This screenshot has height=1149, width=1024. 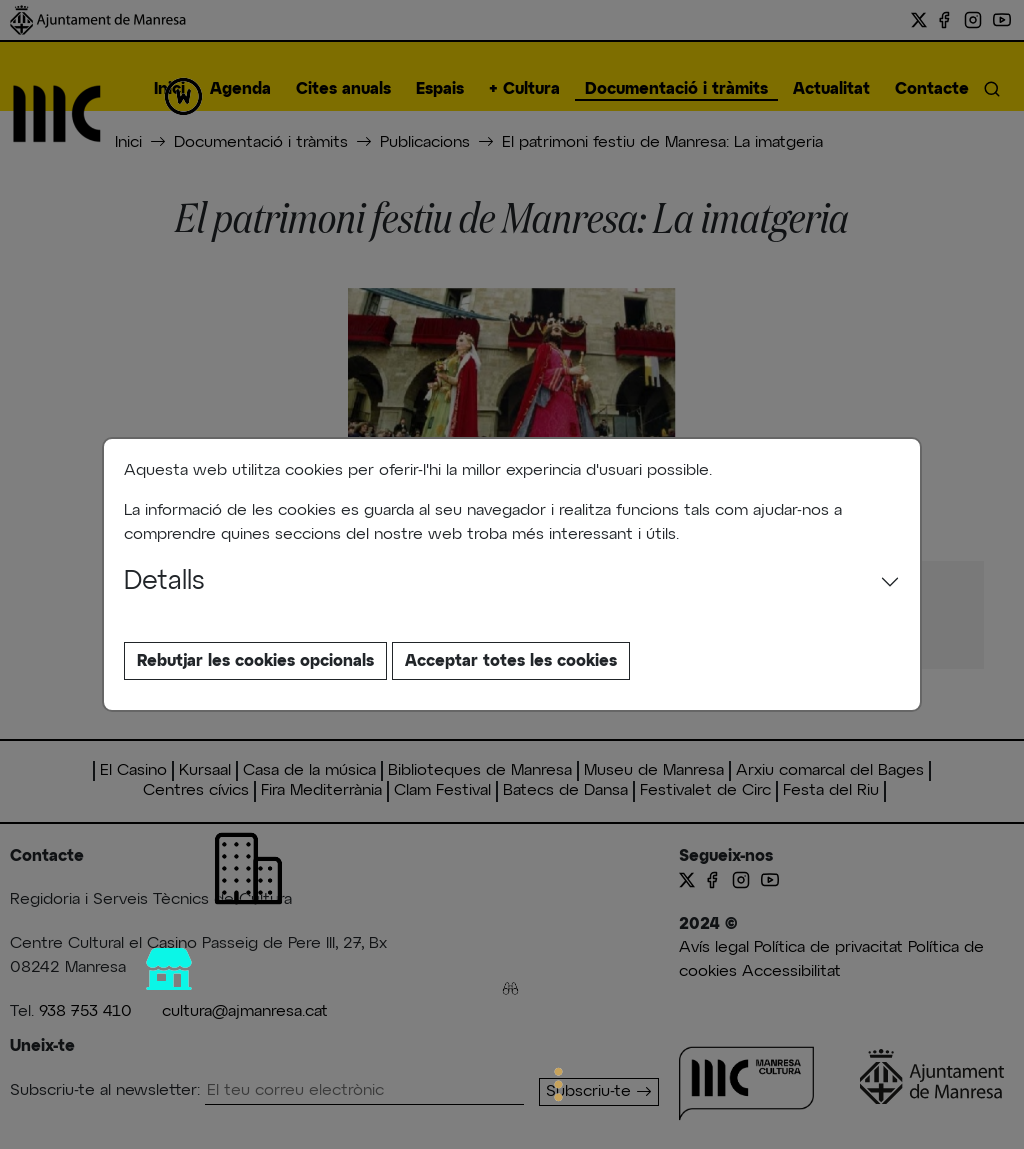 I want to click on indicates west direction on a map, so click(x=183, y=96).